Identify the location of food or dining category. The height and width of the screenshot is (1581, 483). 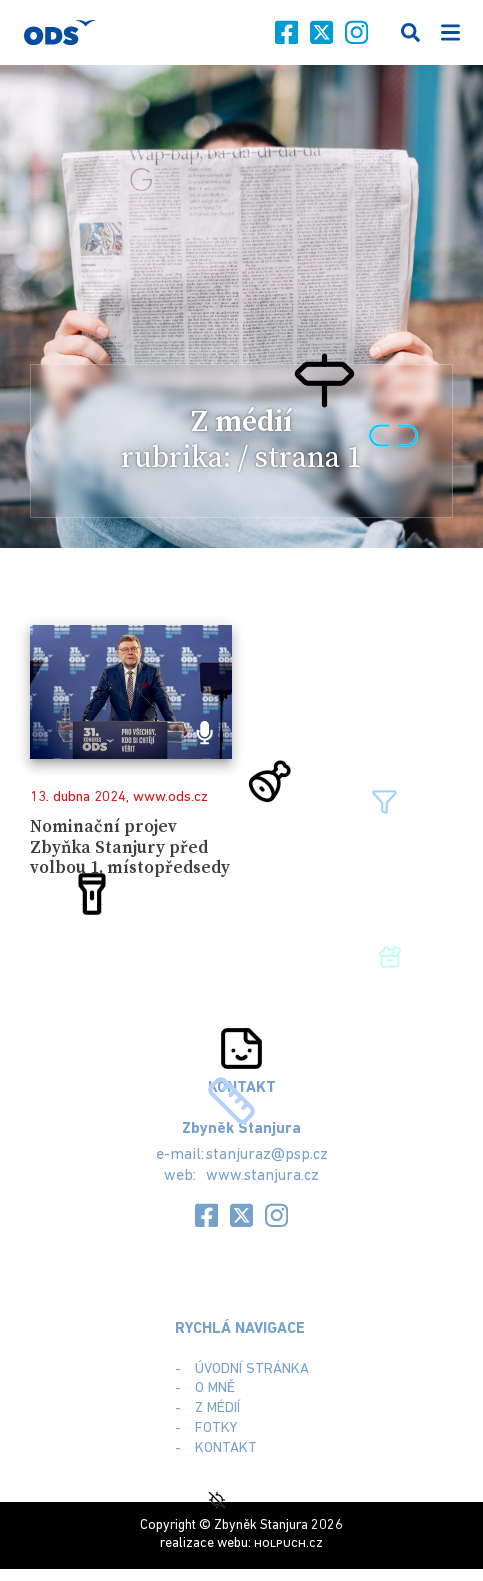
(269, 781).